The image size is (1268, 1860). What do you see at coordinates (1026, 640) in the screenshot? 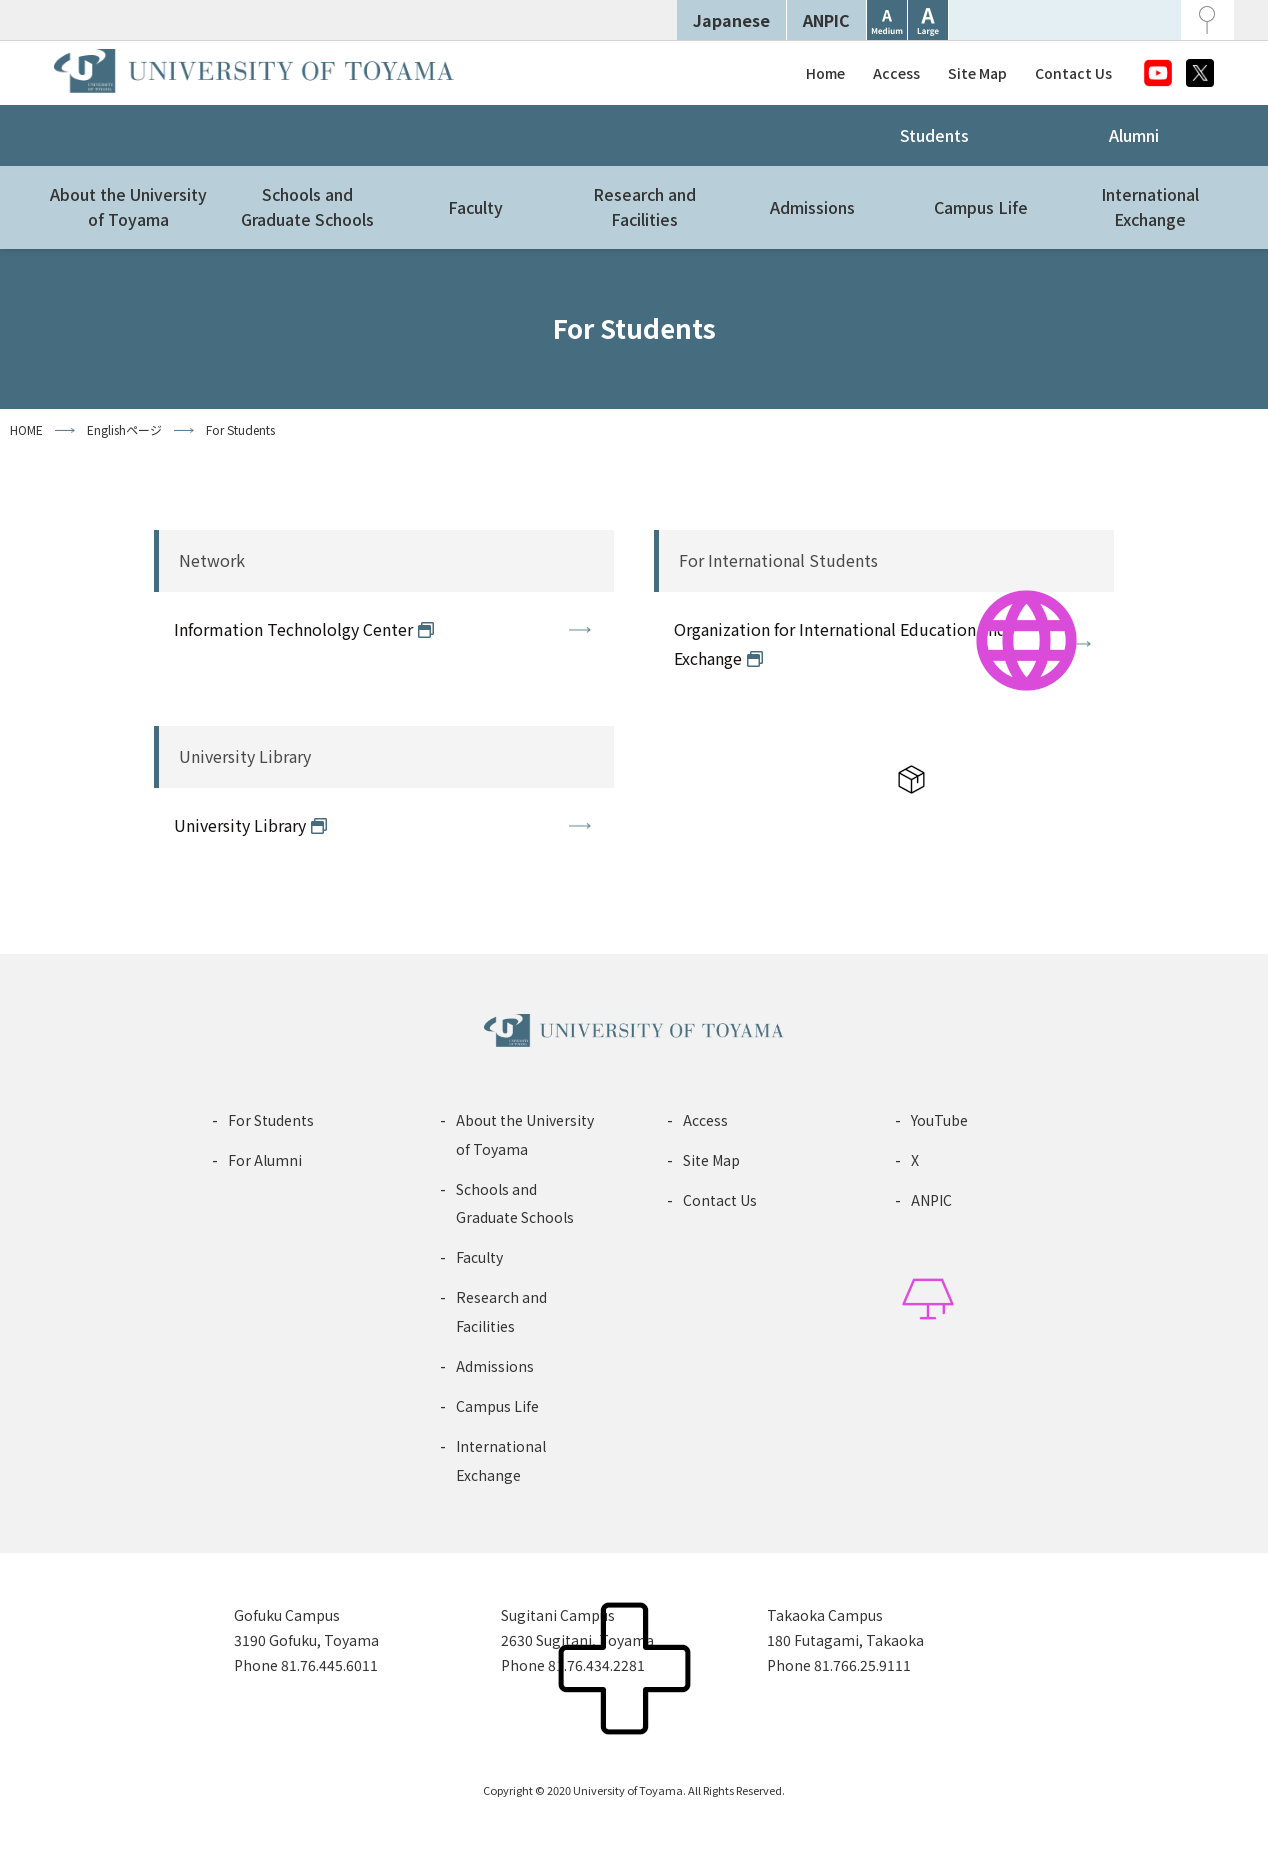
I see `switch to global or worldwide view` at bounding box center [1026, 640].